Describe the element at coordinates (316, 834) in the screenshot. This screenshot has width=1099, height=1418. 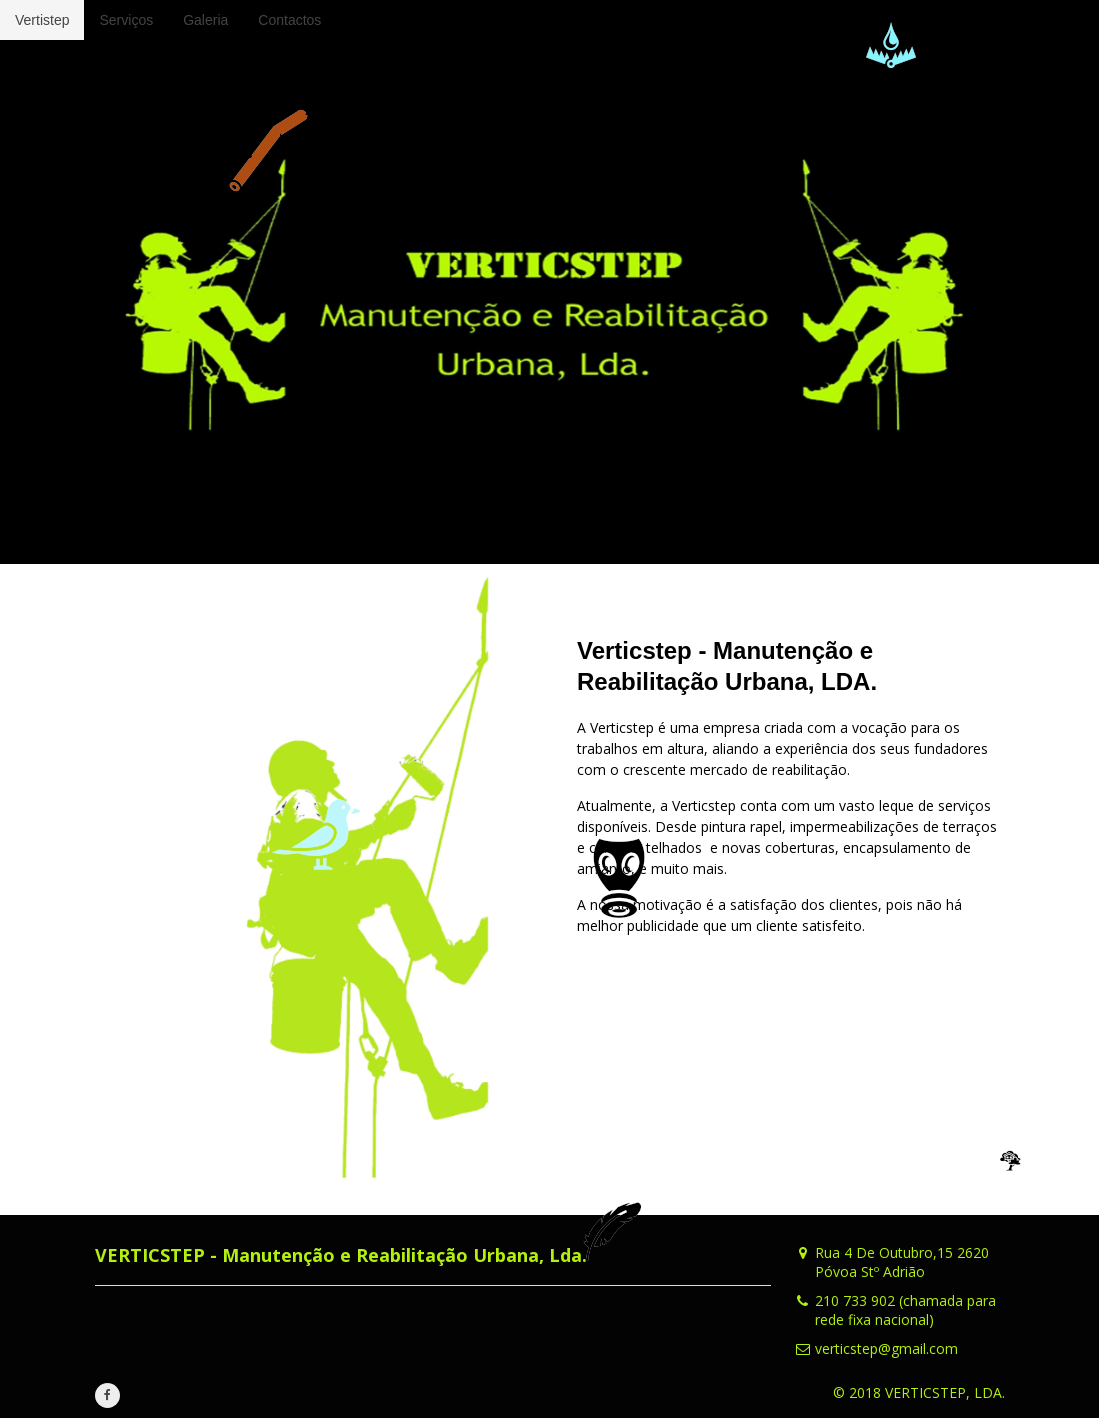
I see `indicates a beach or coastal location` at that location.